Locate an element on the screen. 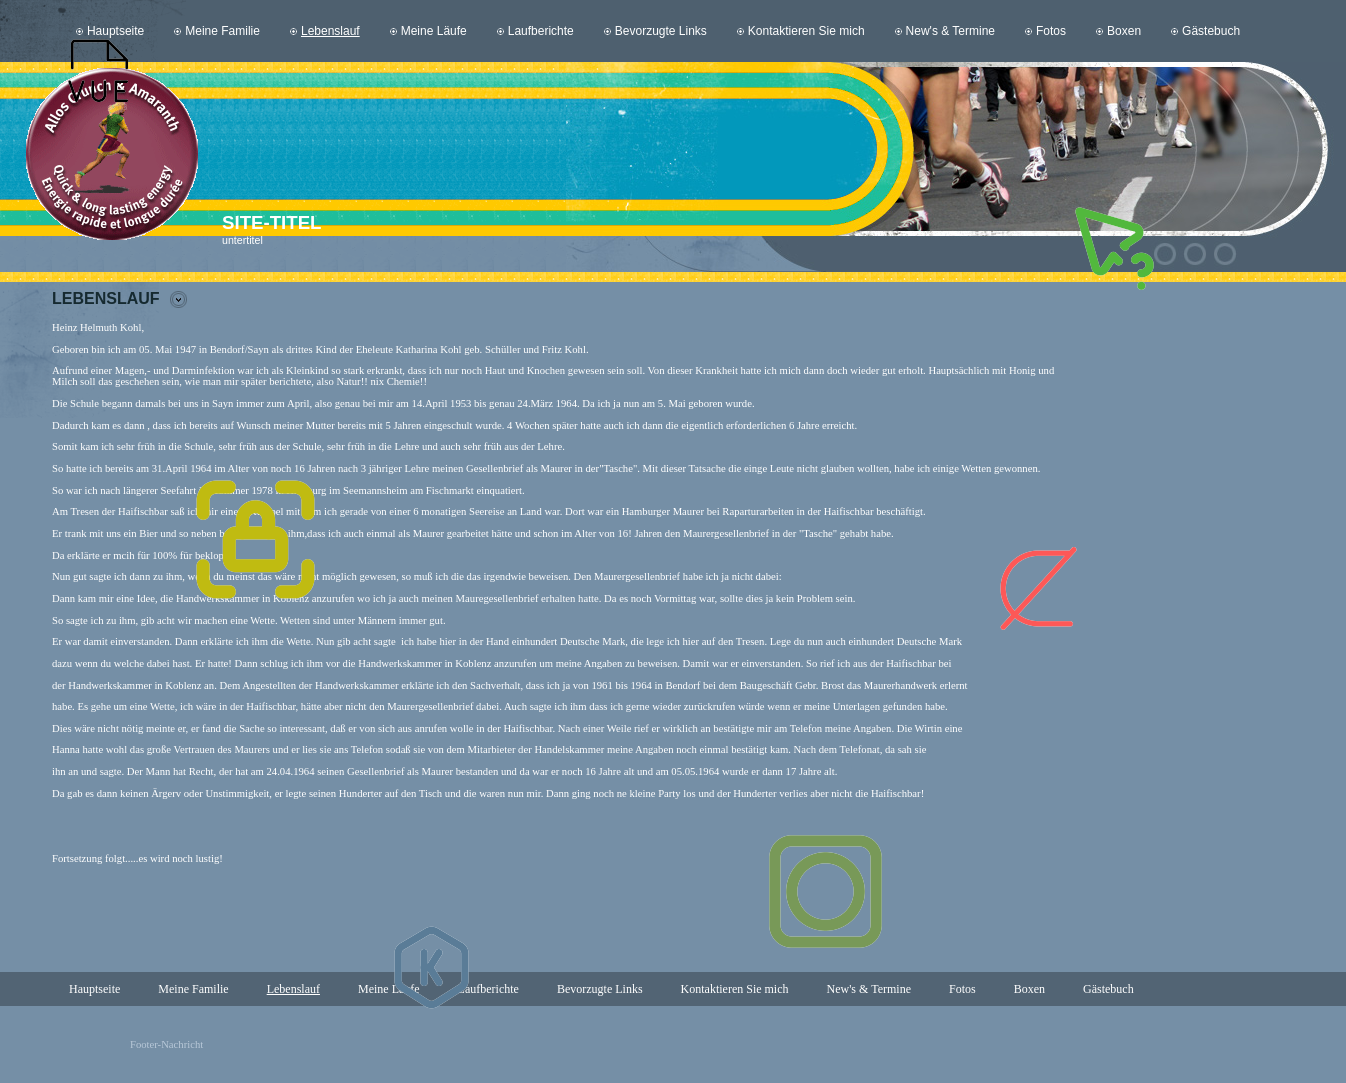  access secure or locked content is located at coordinates (255, 539).